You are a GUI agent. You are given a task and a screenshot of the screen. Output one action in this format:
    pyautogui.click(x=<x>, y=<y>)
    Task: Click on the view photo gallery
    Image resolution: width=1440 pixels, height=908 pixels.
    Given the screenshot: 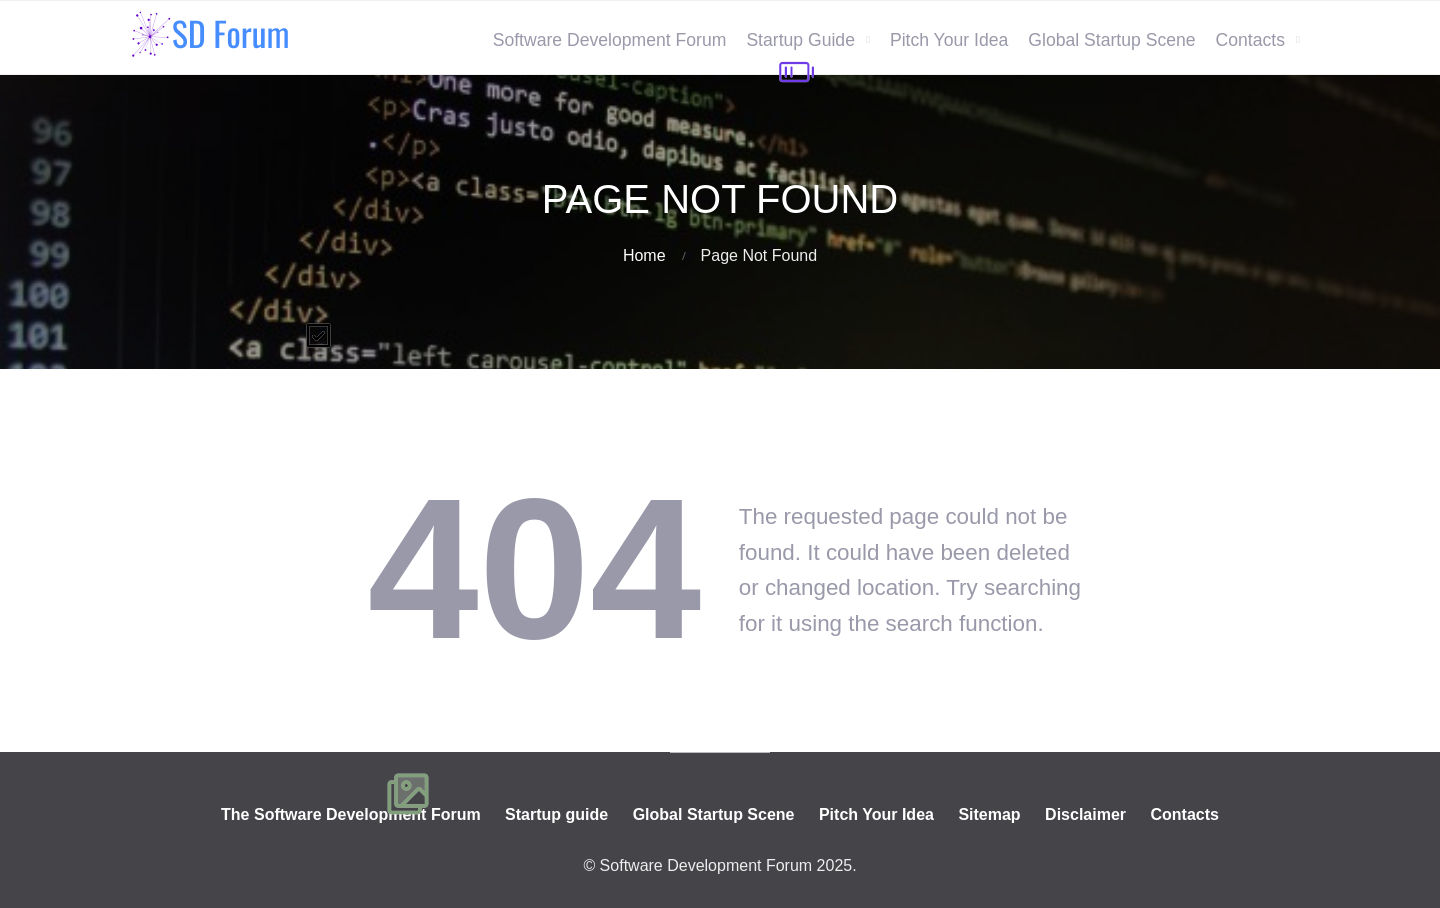 What is the action you would take?
    pyautogui.click(x=408, y=794)
    